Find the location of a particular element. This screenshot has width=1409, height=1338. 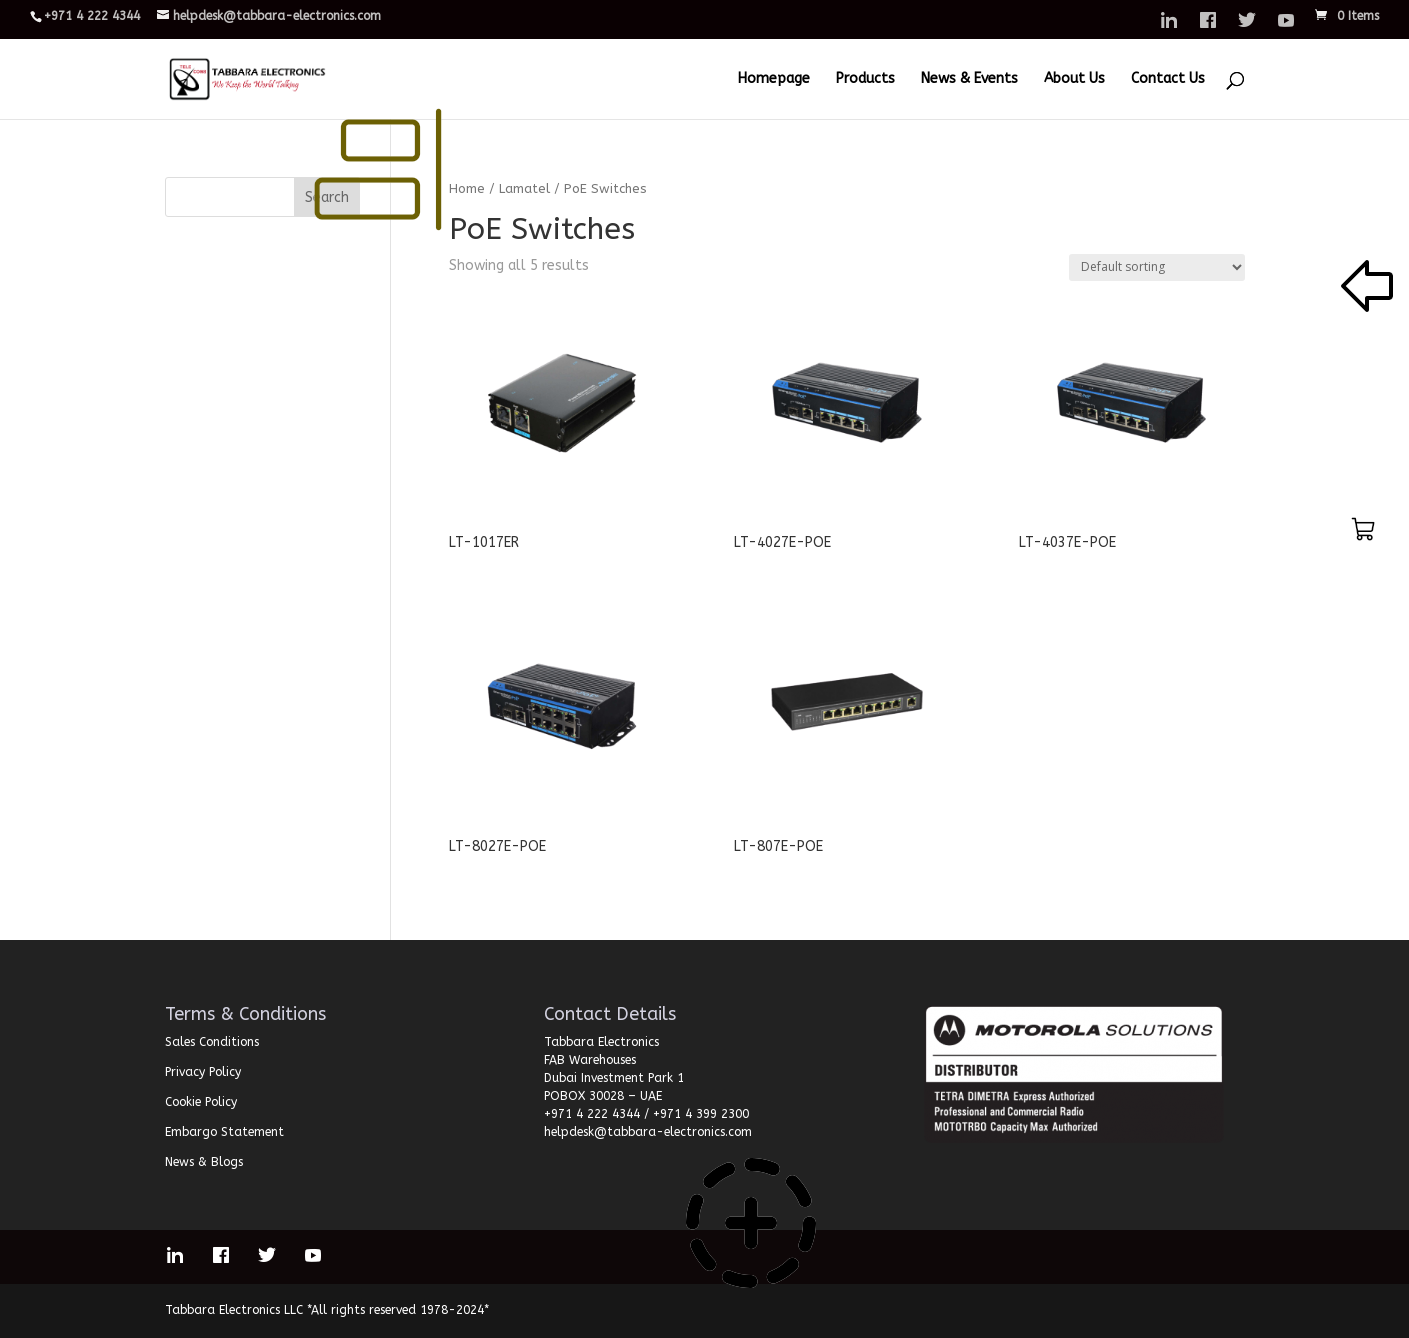

view your shopping cart is located at coordinates (1363, 529).